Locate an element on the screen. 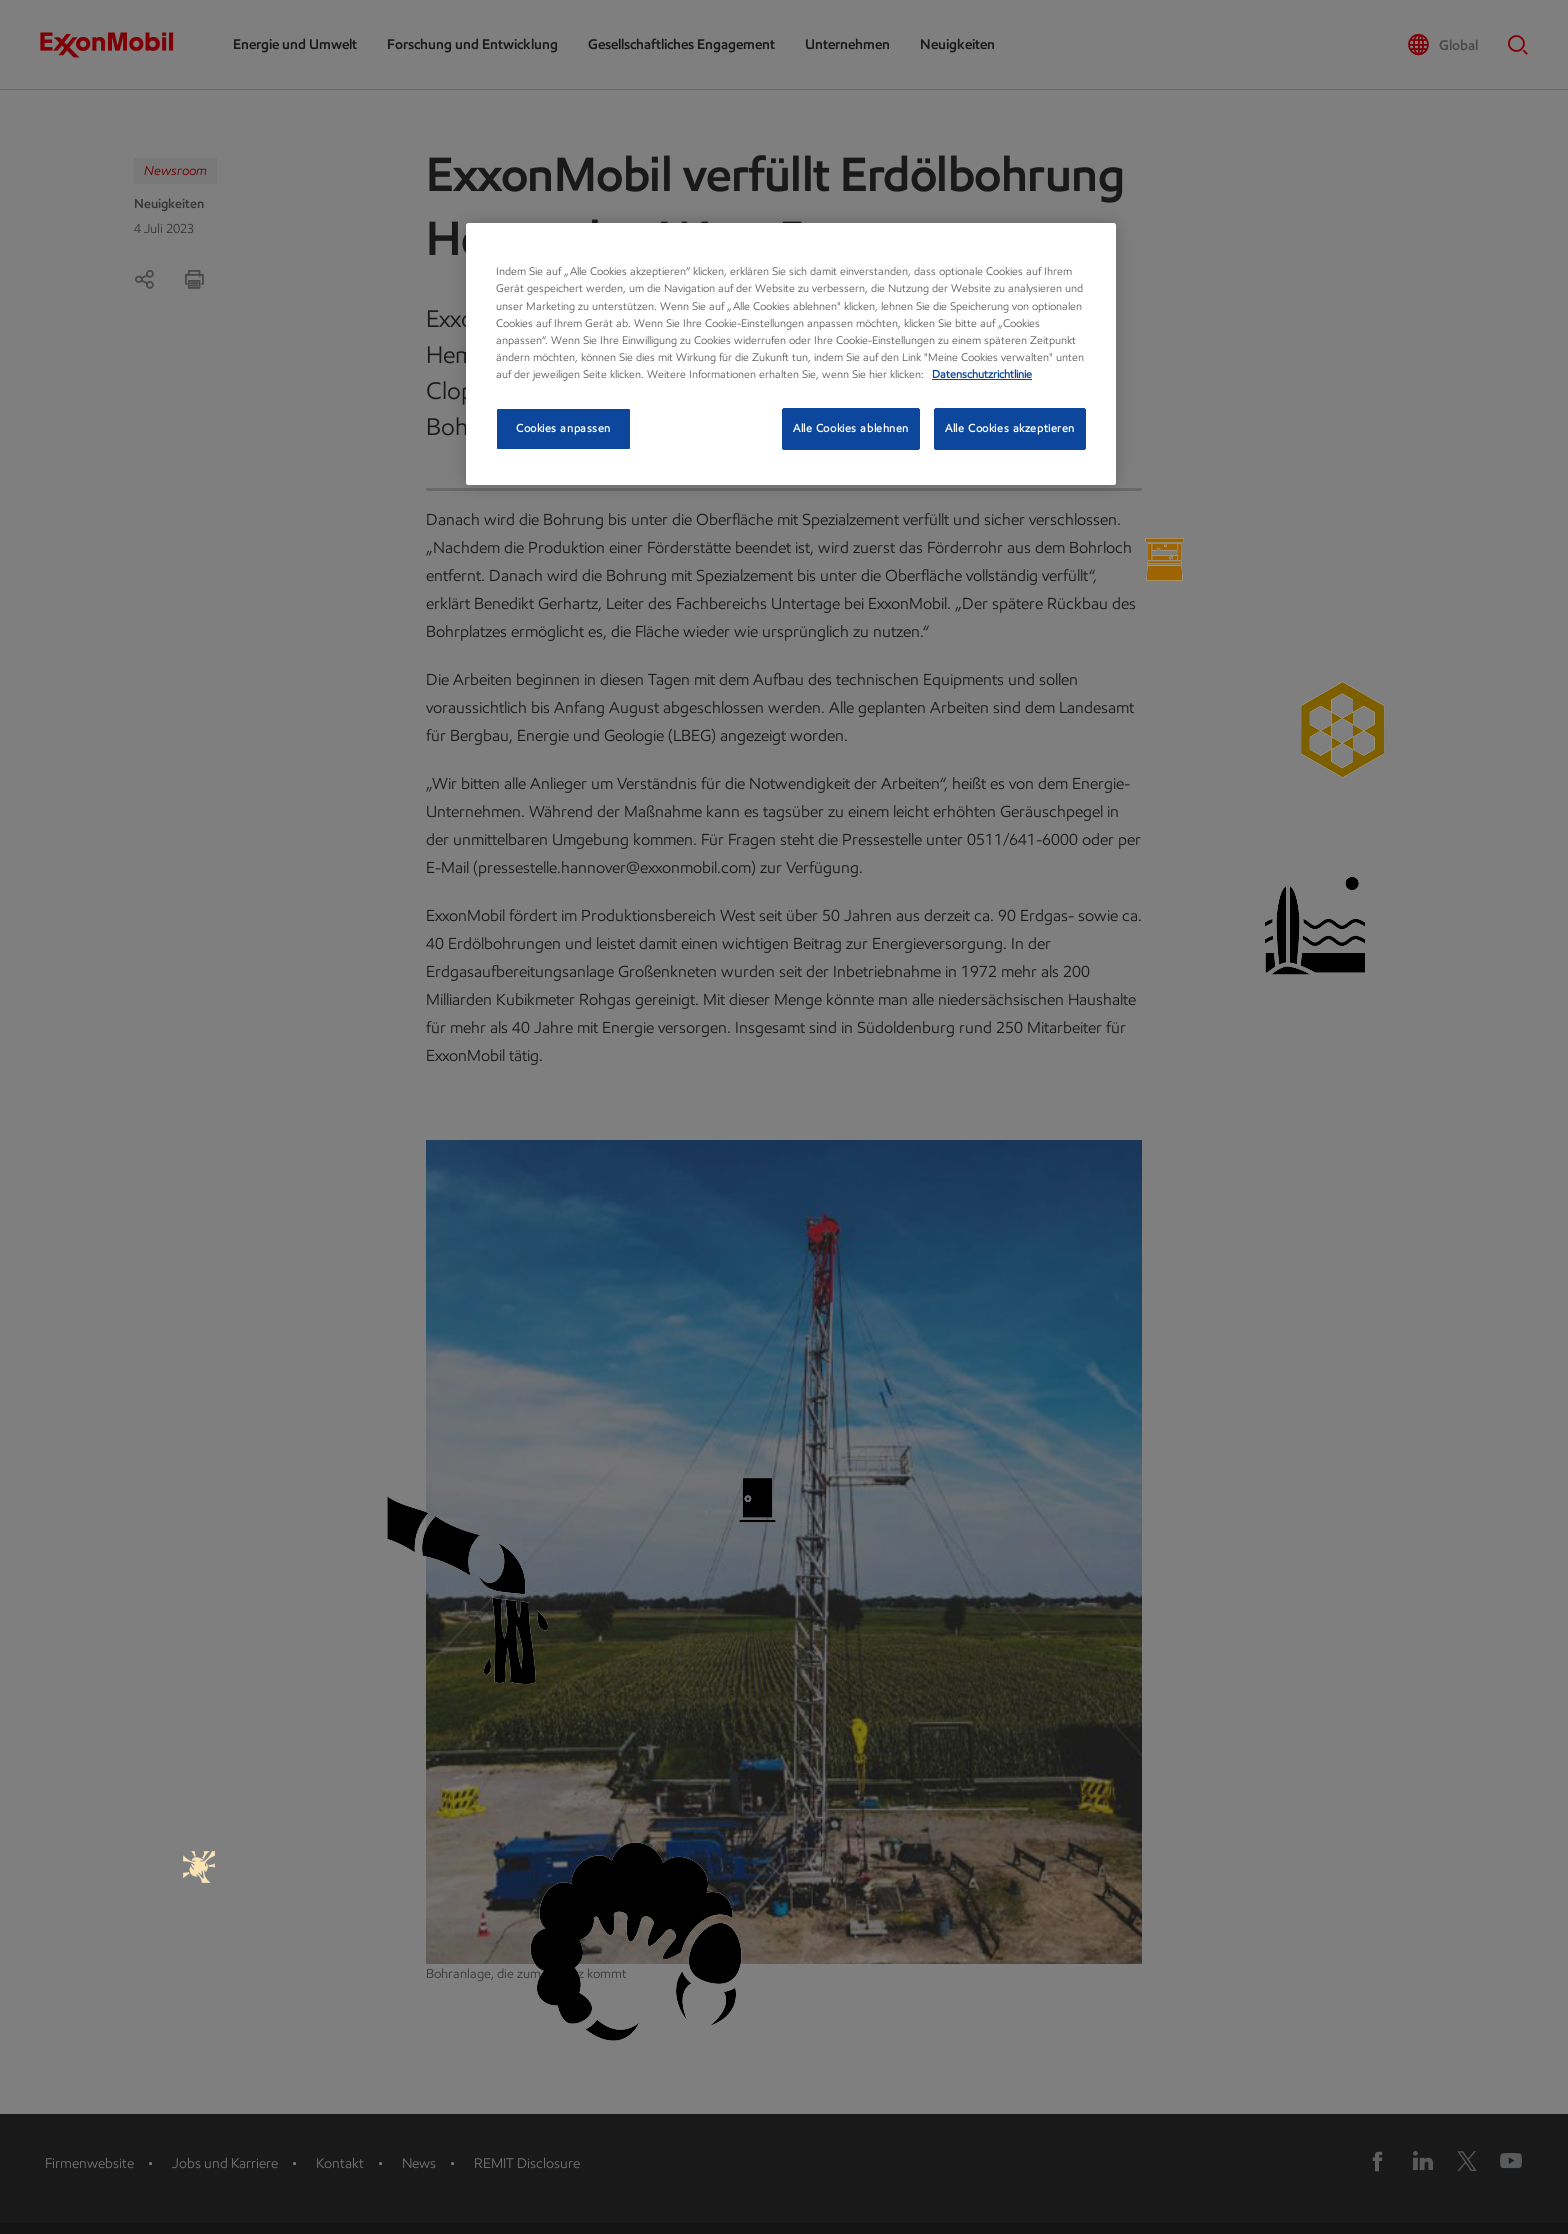  access hive or colony management features is located at coordinates (1343, 729).